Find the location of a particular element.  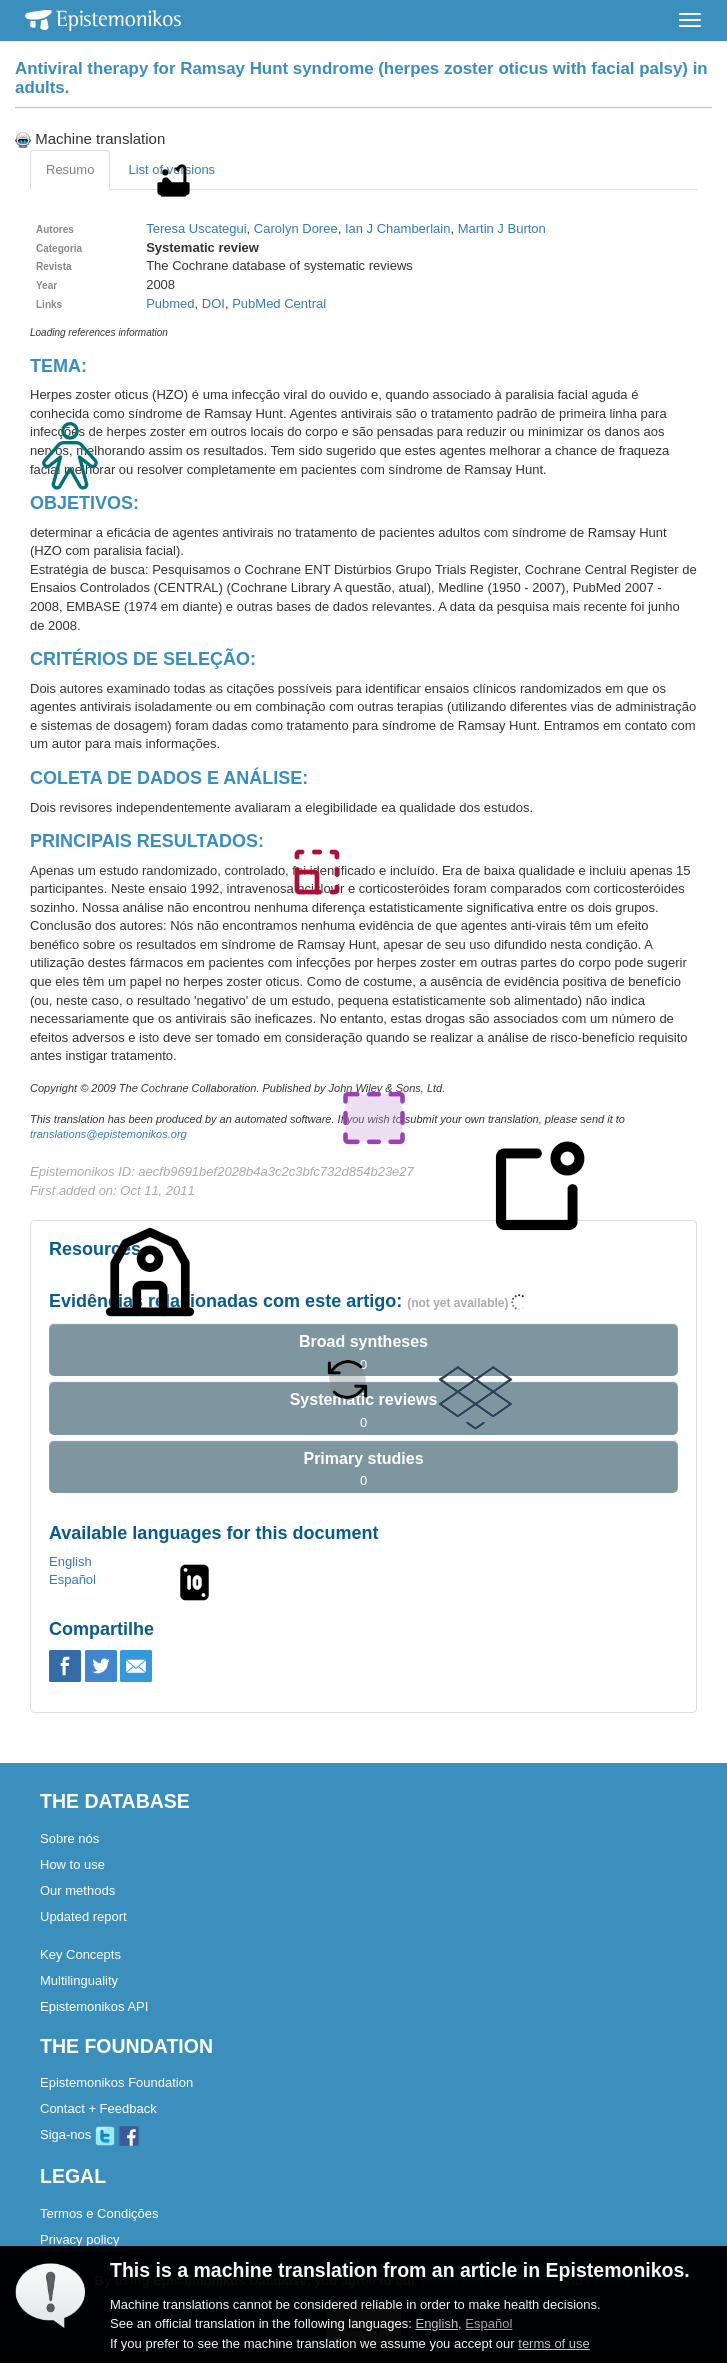

view cottage or cabin rental listings is located at coordinates (150, 1272).